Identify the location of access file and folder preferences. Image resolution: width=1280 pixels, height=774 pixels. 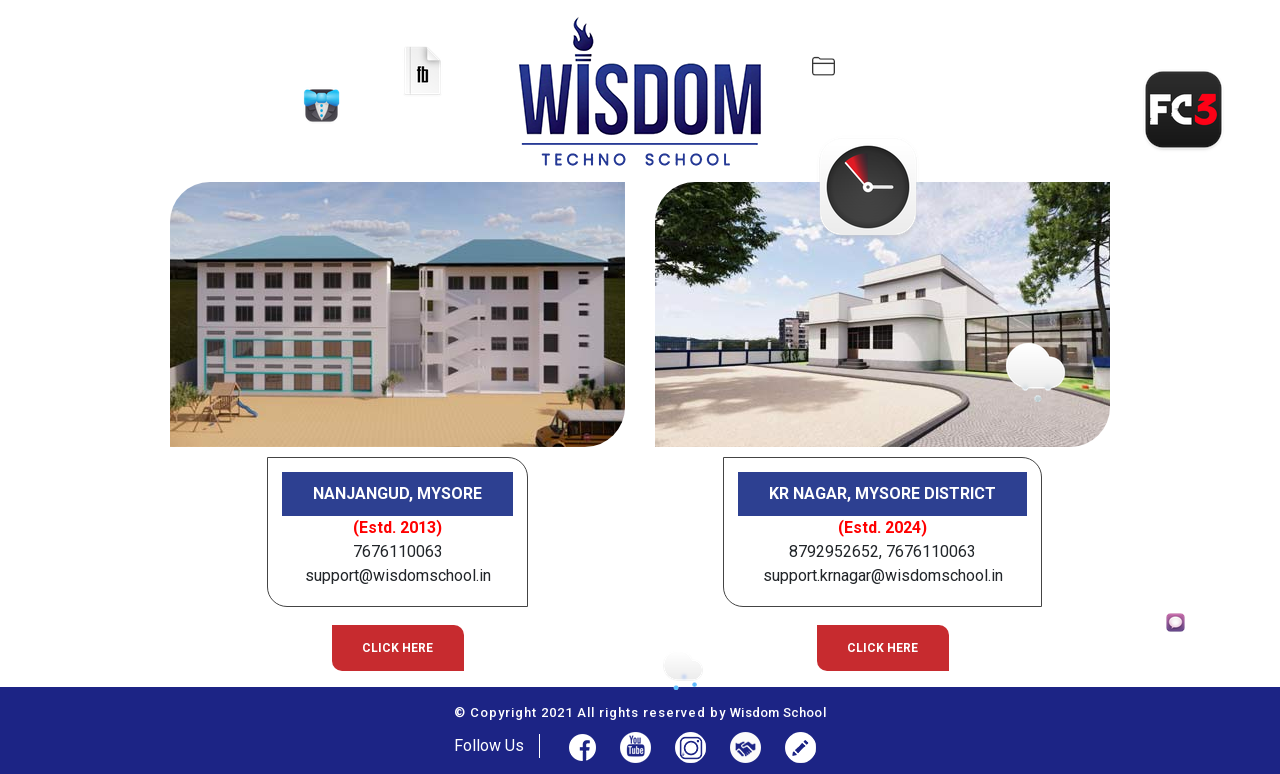
(823, 65).